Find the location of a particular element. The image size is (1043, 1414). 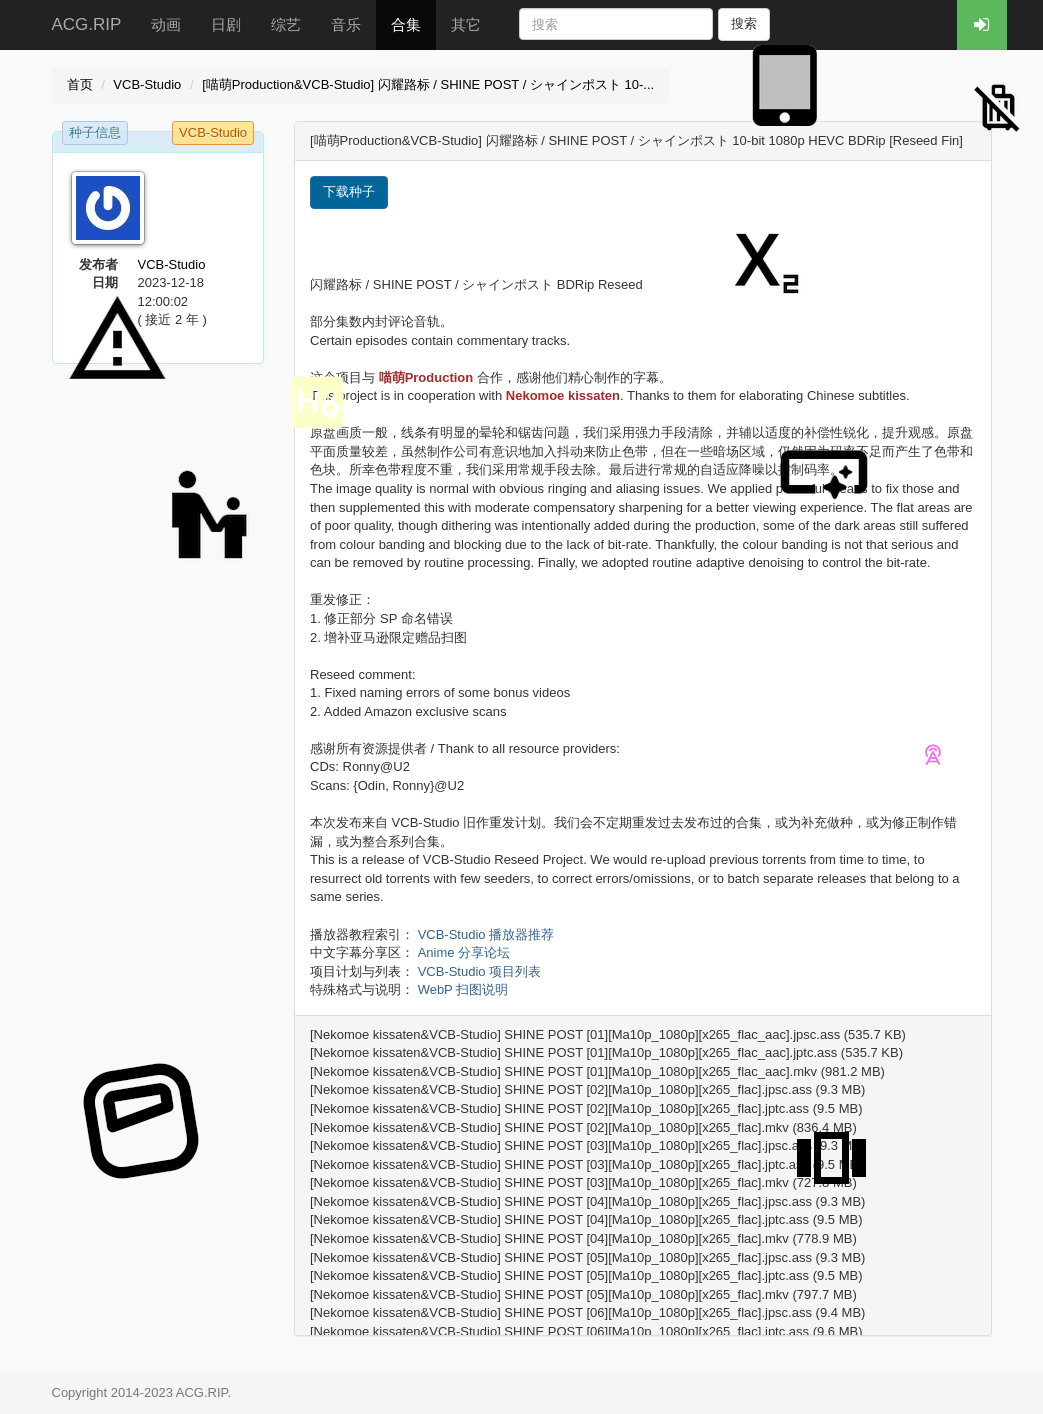

switch to tablet view is located at coordinates (786, 85).